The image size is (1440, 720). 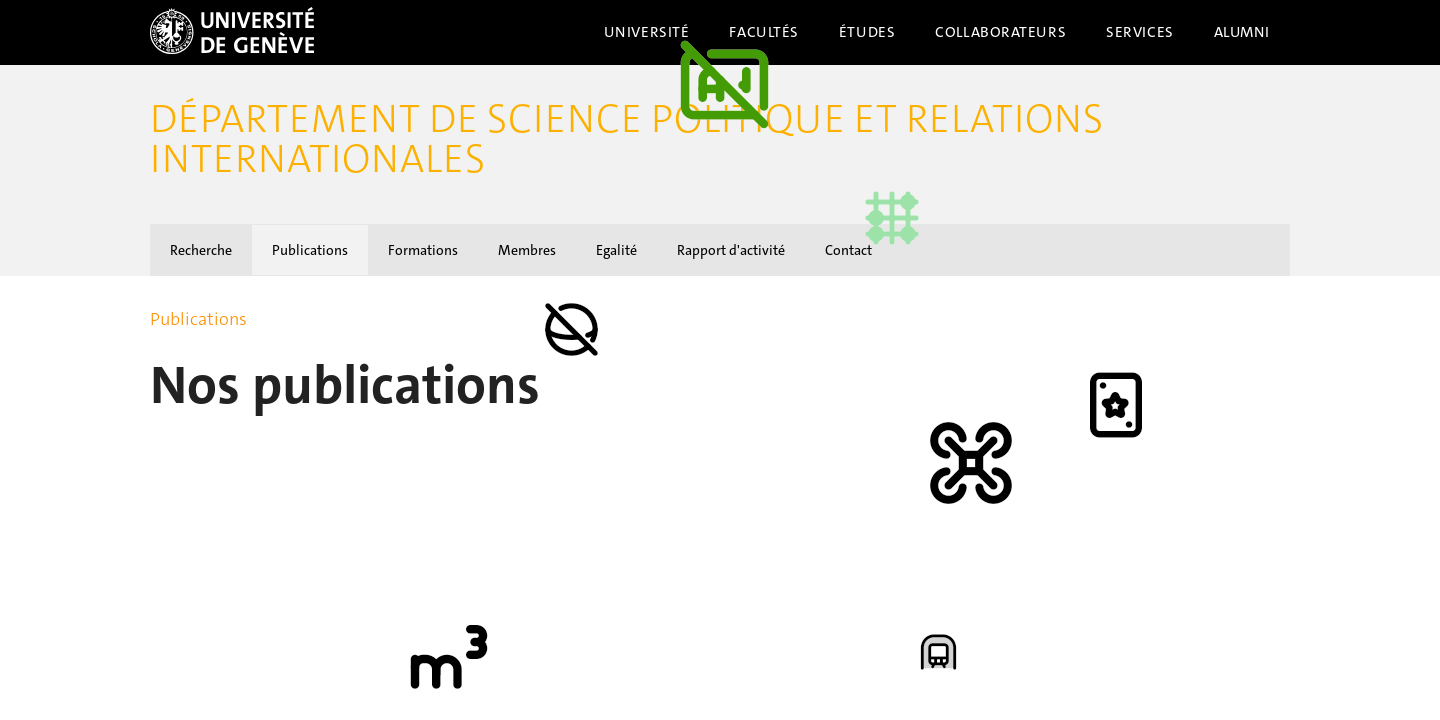 I want to click on access drone controls, so click(x=971, y=463).